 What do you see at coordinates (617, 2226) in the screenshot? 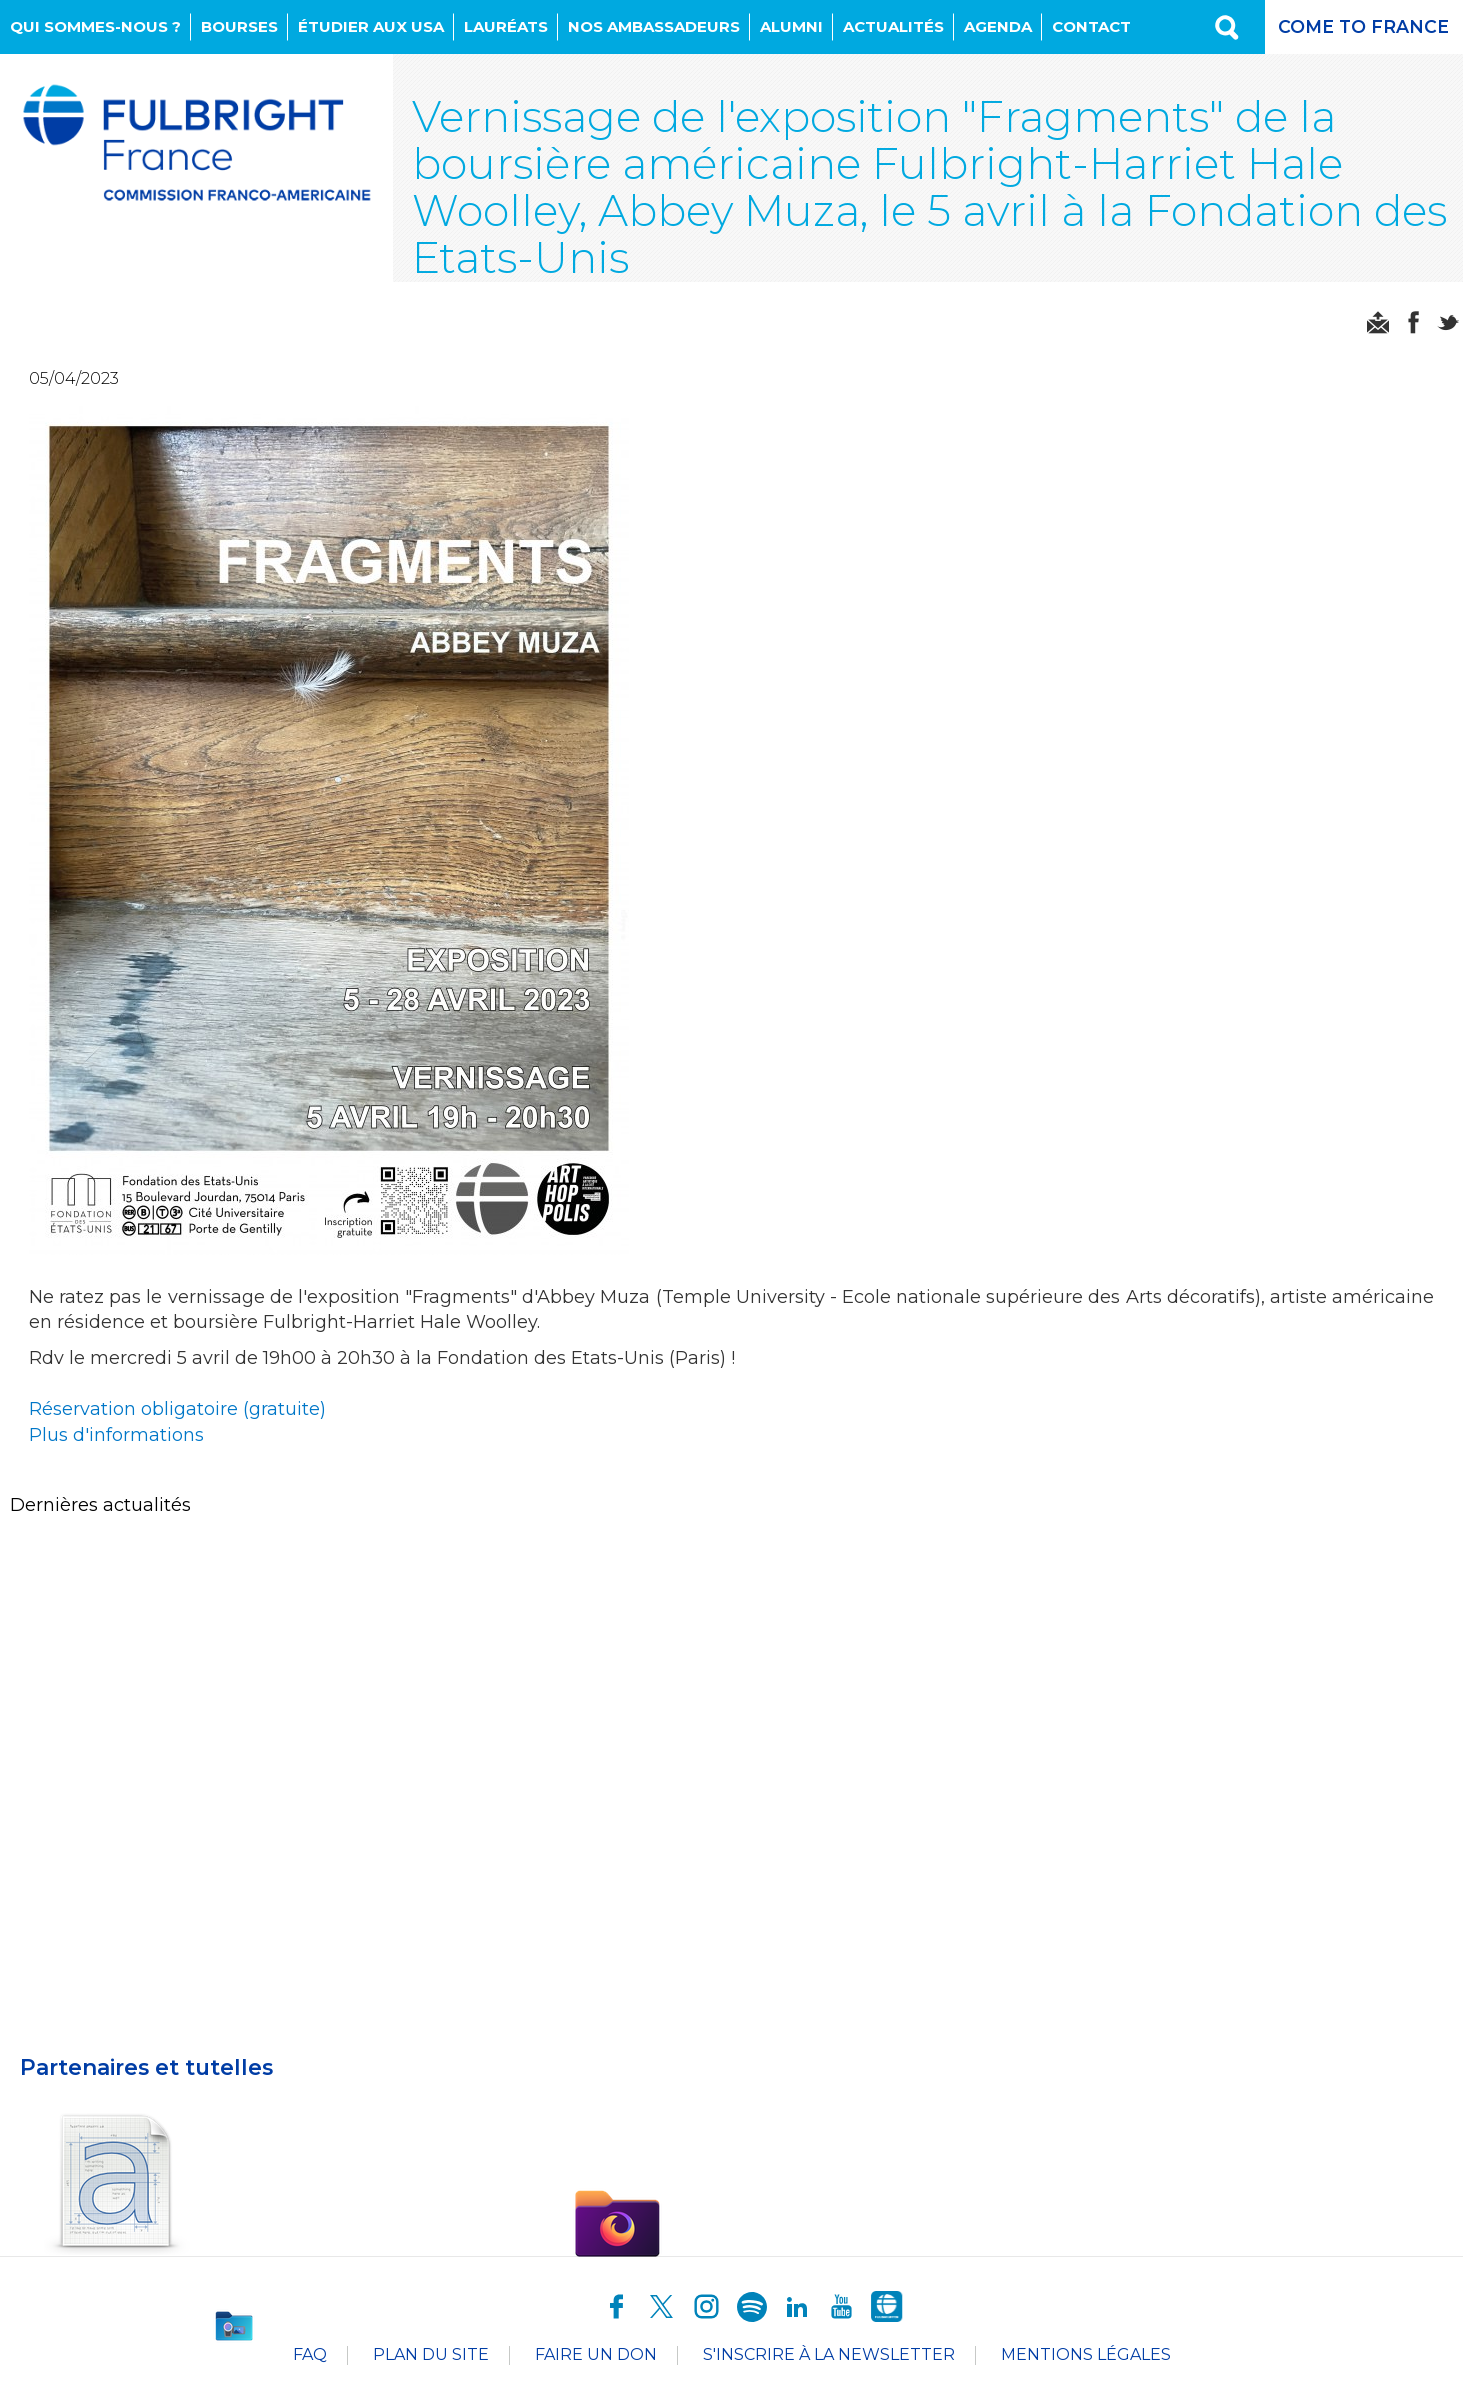
I see `open firefox downloads folder` at bounding box center [617, 2226].